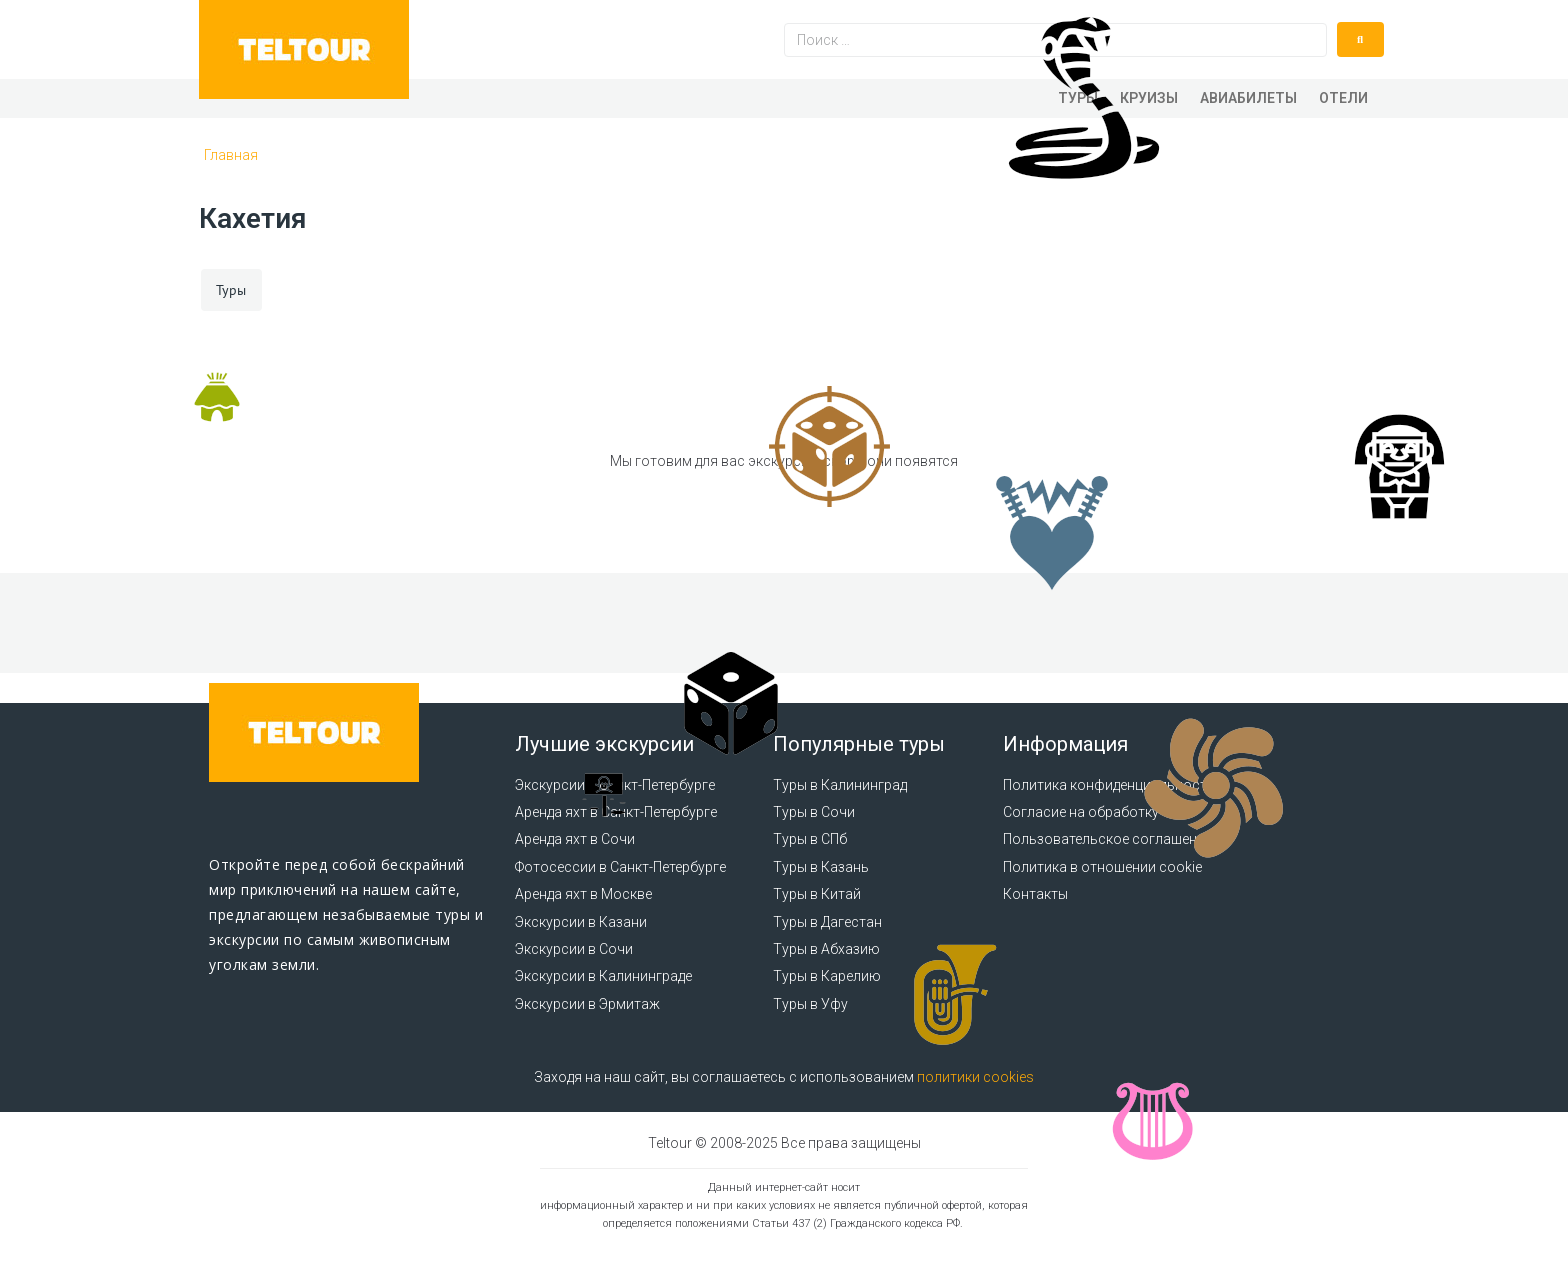 The width and height of the screenshot is (1568, 1268). Describe the element at coordinates (829, 446) in the screenshot. I see `target a random selection or dice roll` at that location.